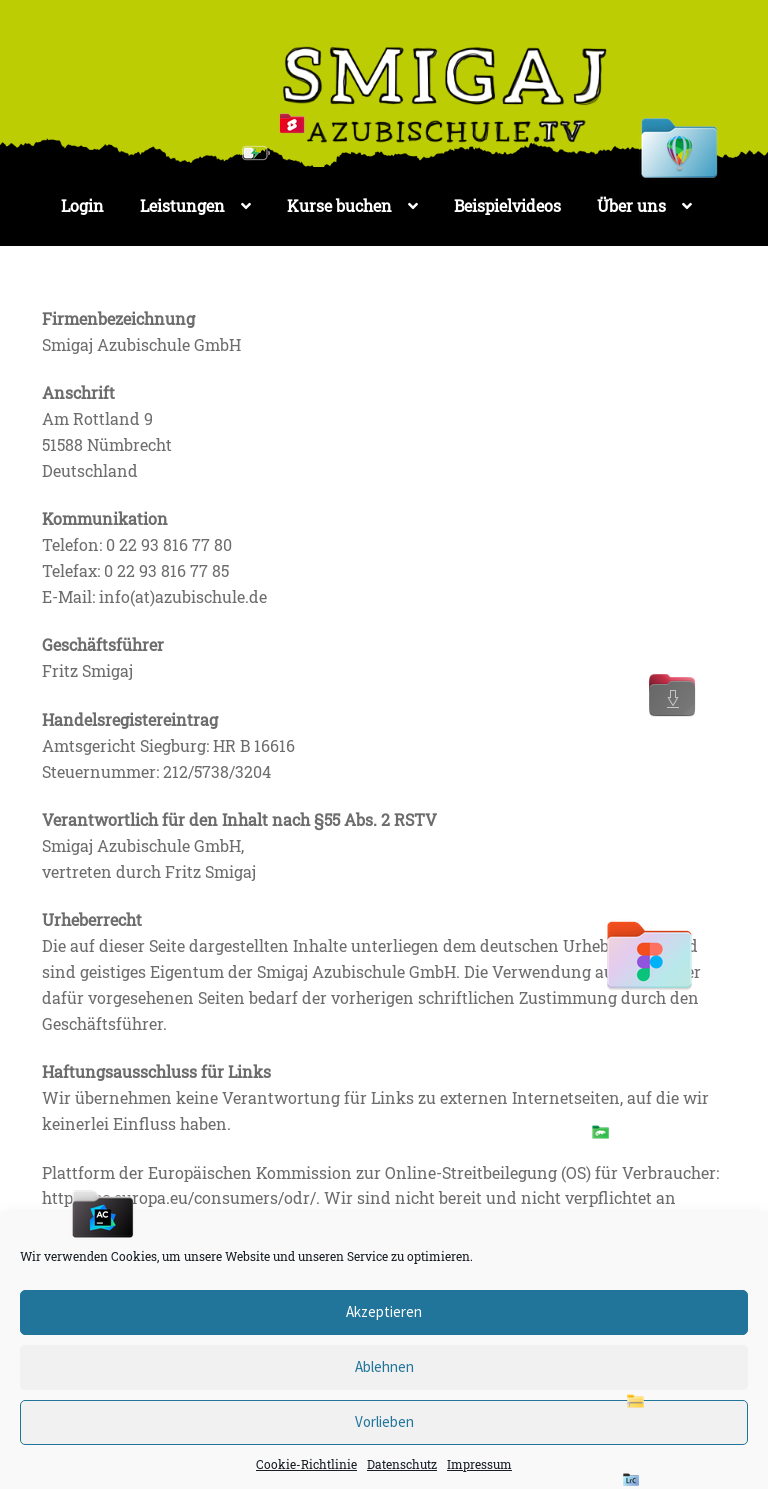 This screenshot has width=768, height=1489. What do you see at coordinates (679, 150) in the screenshot?
I see `open folder containing CorelDRAW files` at bounding box center [679, 150].